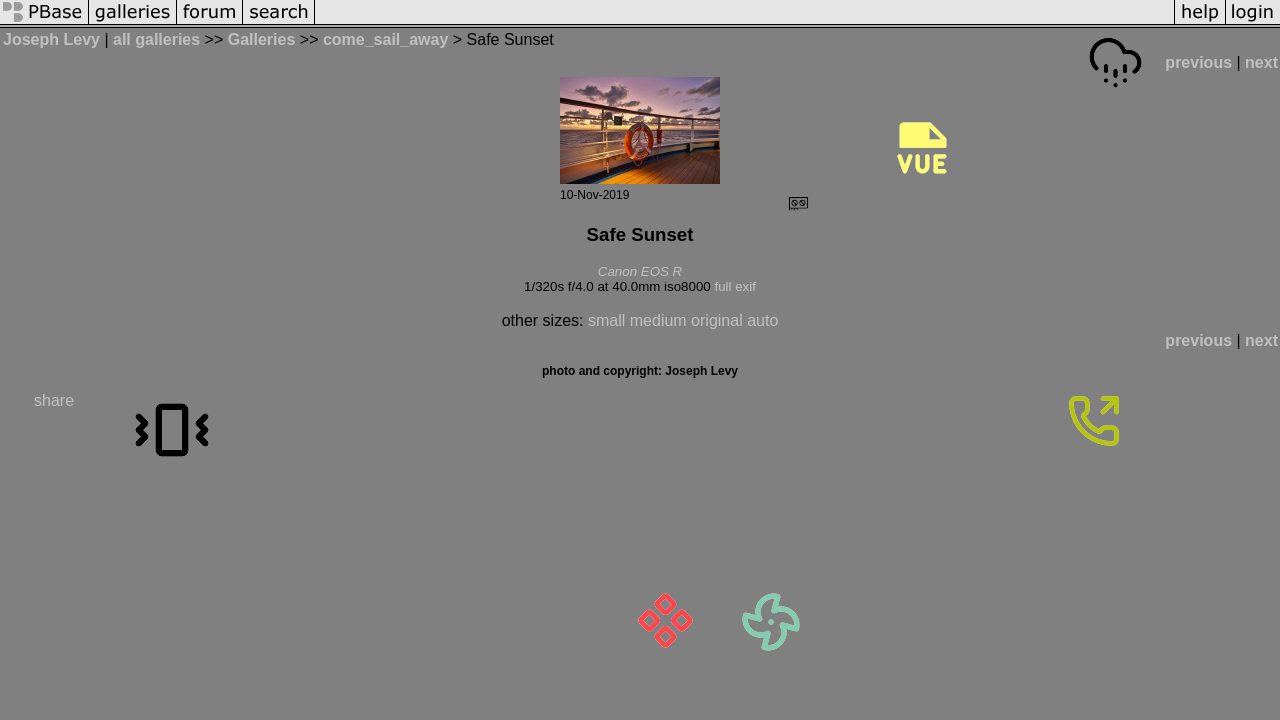 The image size is (1280, 720). Describe the element at coordinates (1094, 421) in the screenshot. I see `make an outgoing call` at that location.